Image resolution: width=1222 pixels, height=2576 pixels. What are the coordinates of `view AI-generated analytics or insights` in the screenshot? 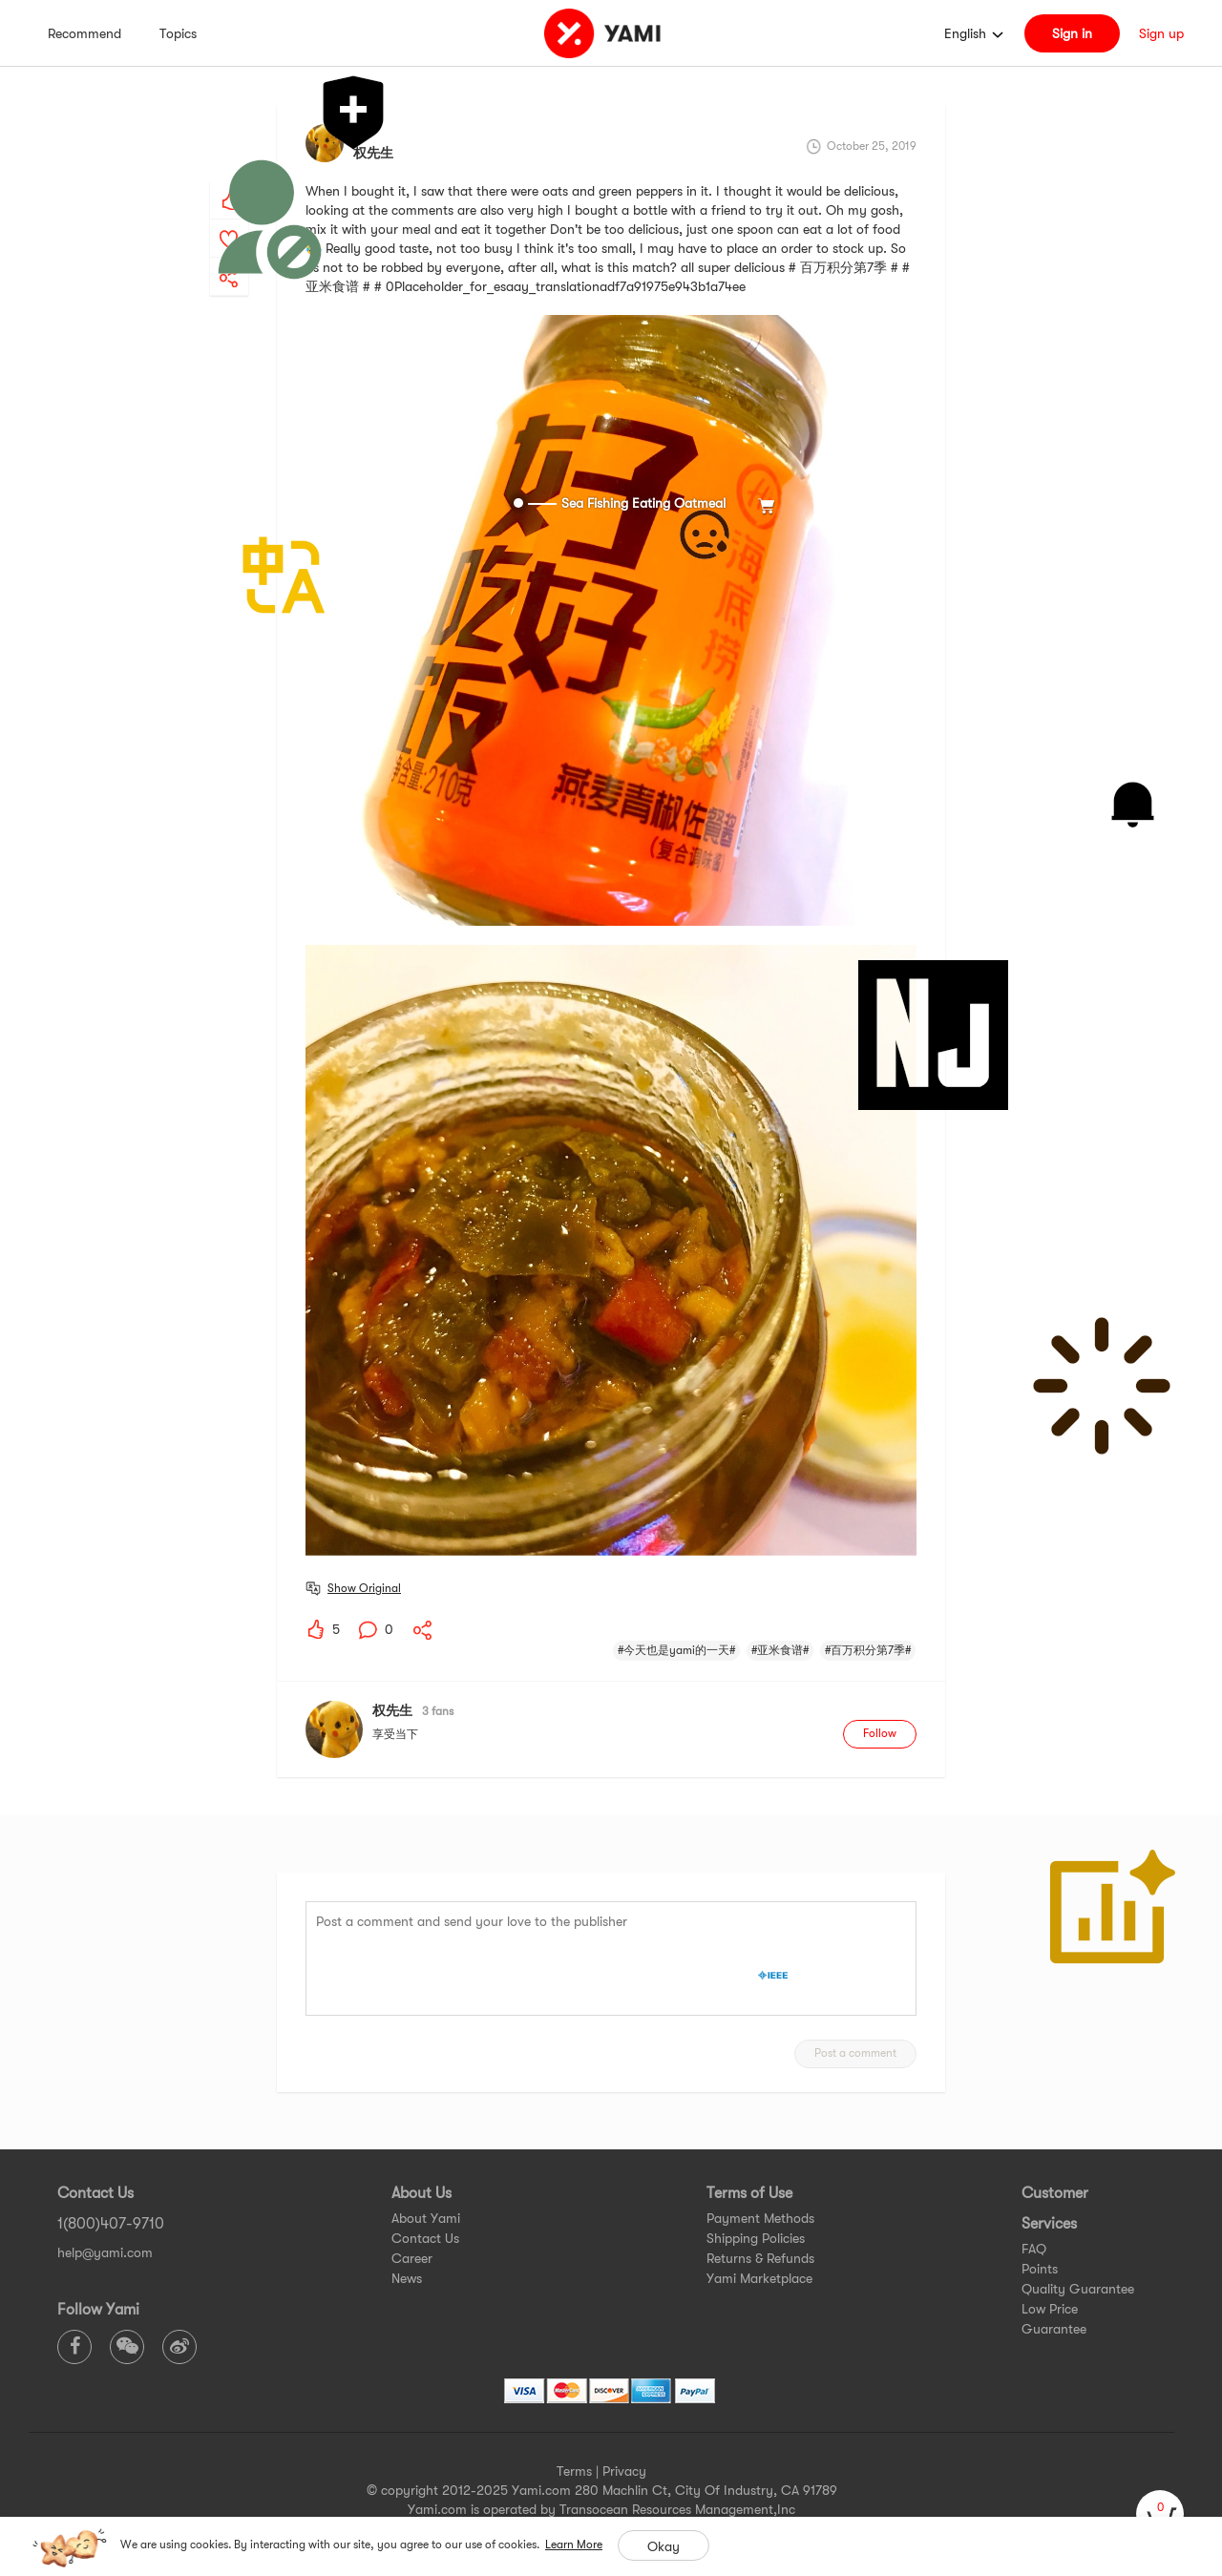 It's located at (1106, 1912).